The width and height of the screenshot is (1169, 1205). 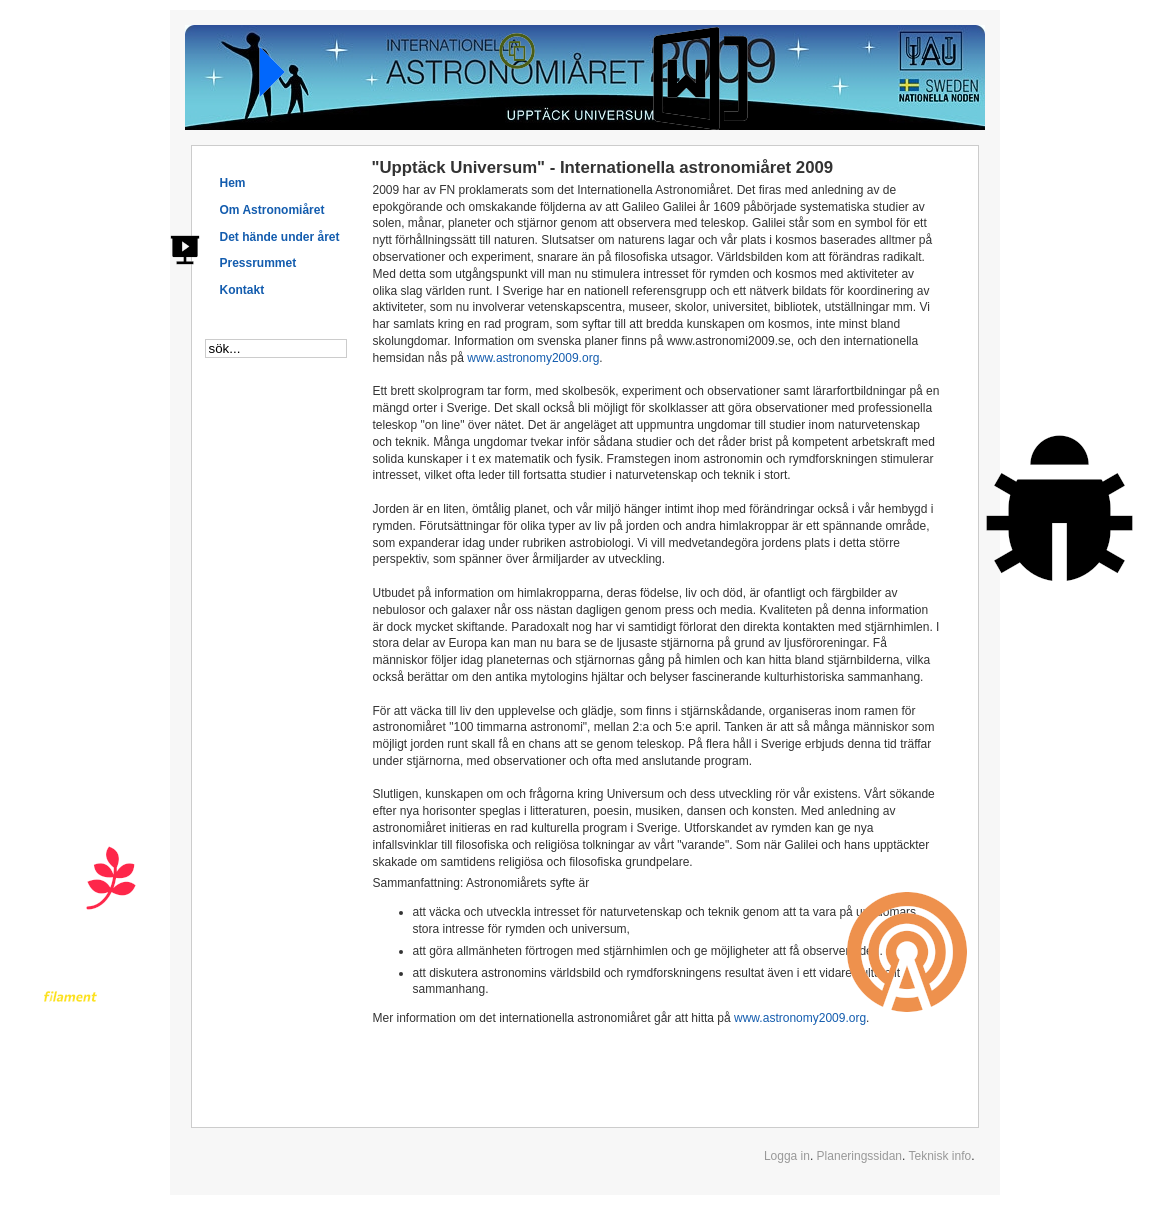 What do you see at coordinates (907, 952) in the screenshot?
I see `open the AntennaPod podcast app` at bounding box center [907, 952].